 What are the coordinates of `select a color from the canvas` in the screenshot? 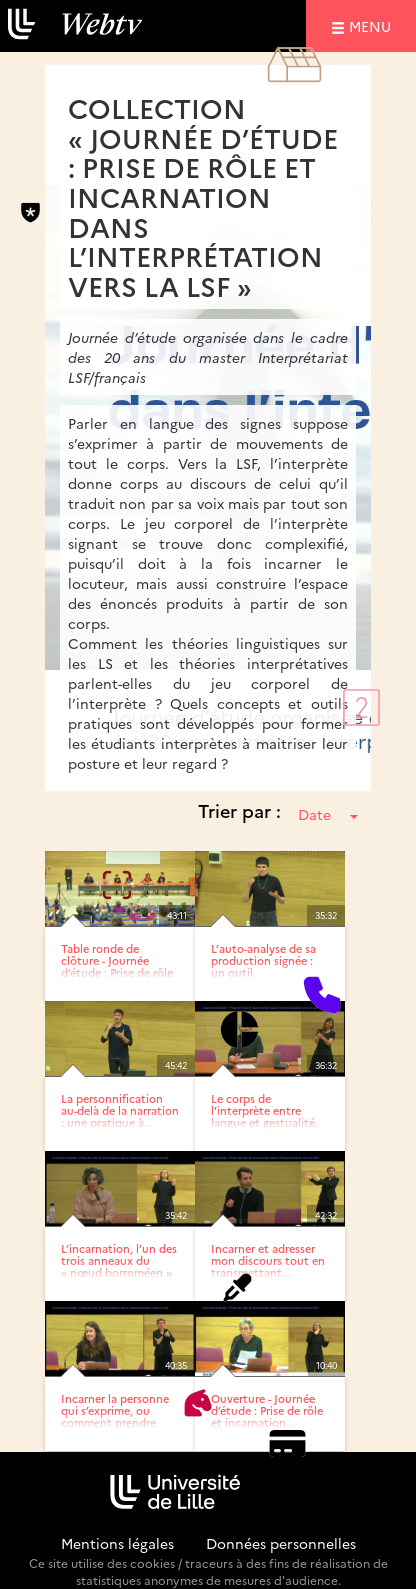 It's located at (237, 1287).